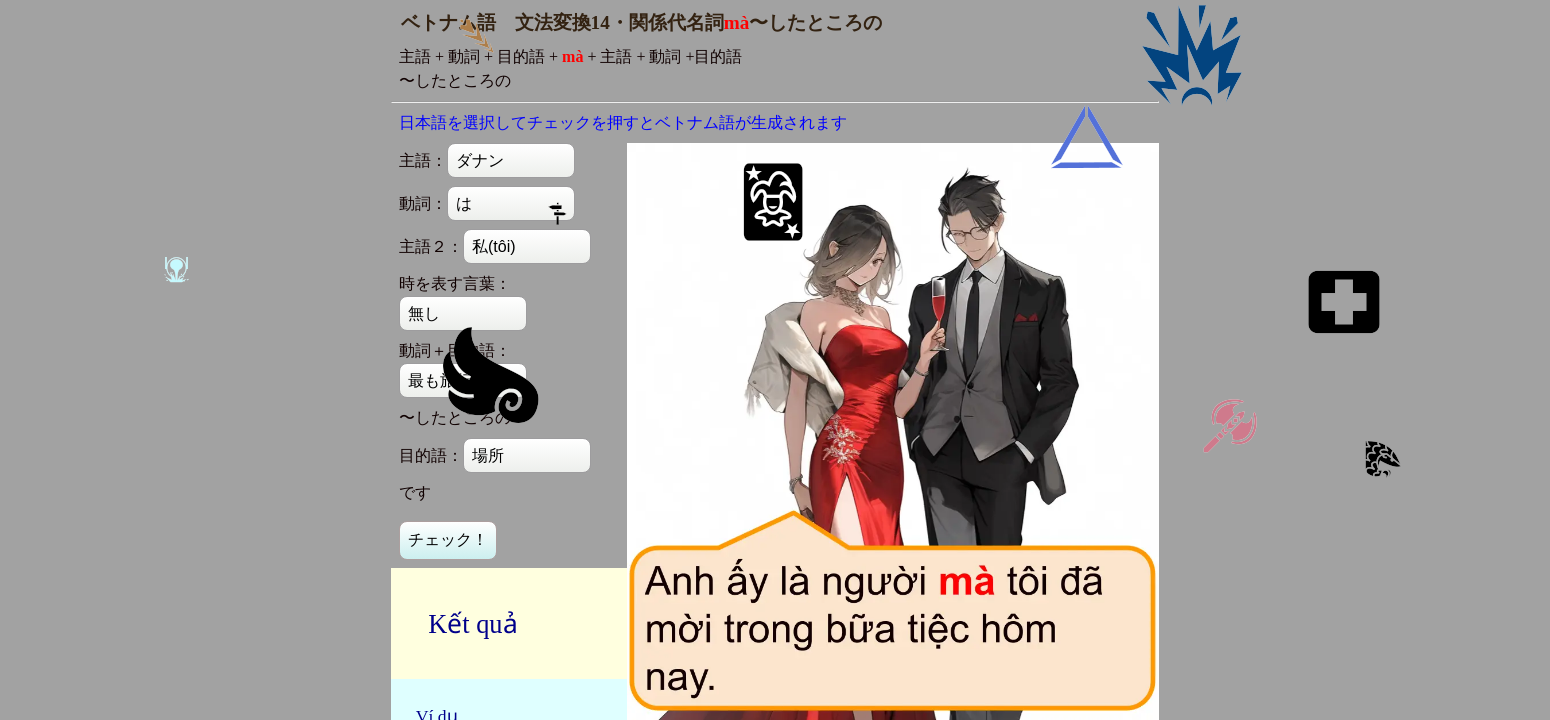  I want to click on play a wild card or joker in a card game, so click(773, 202).